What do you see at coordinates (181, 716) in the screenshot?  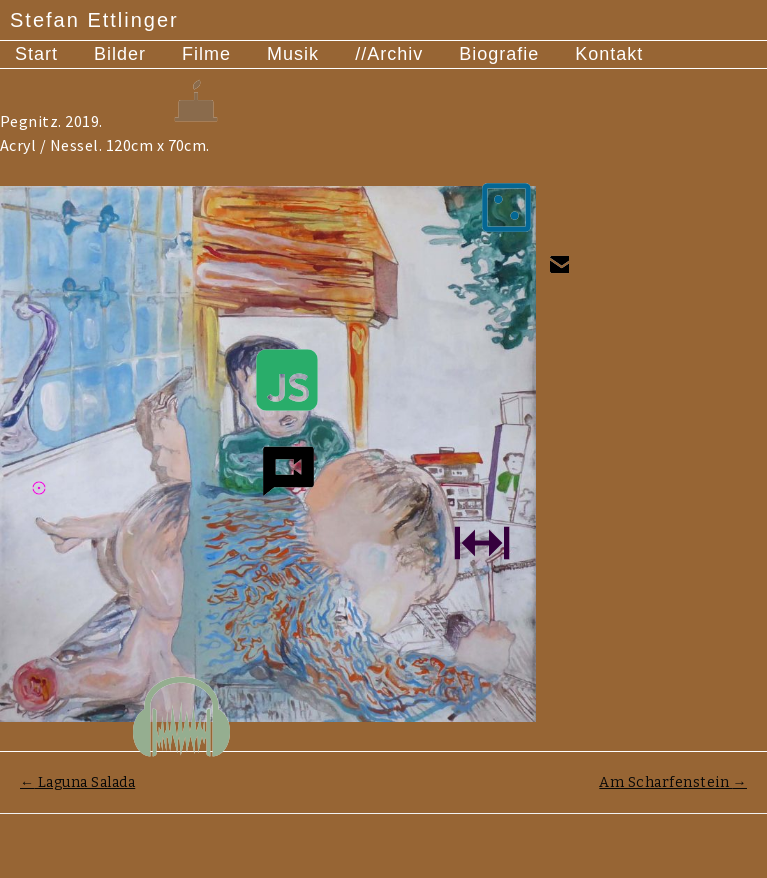 I see `open audacity audio editor` at bounding box center [181, 716].